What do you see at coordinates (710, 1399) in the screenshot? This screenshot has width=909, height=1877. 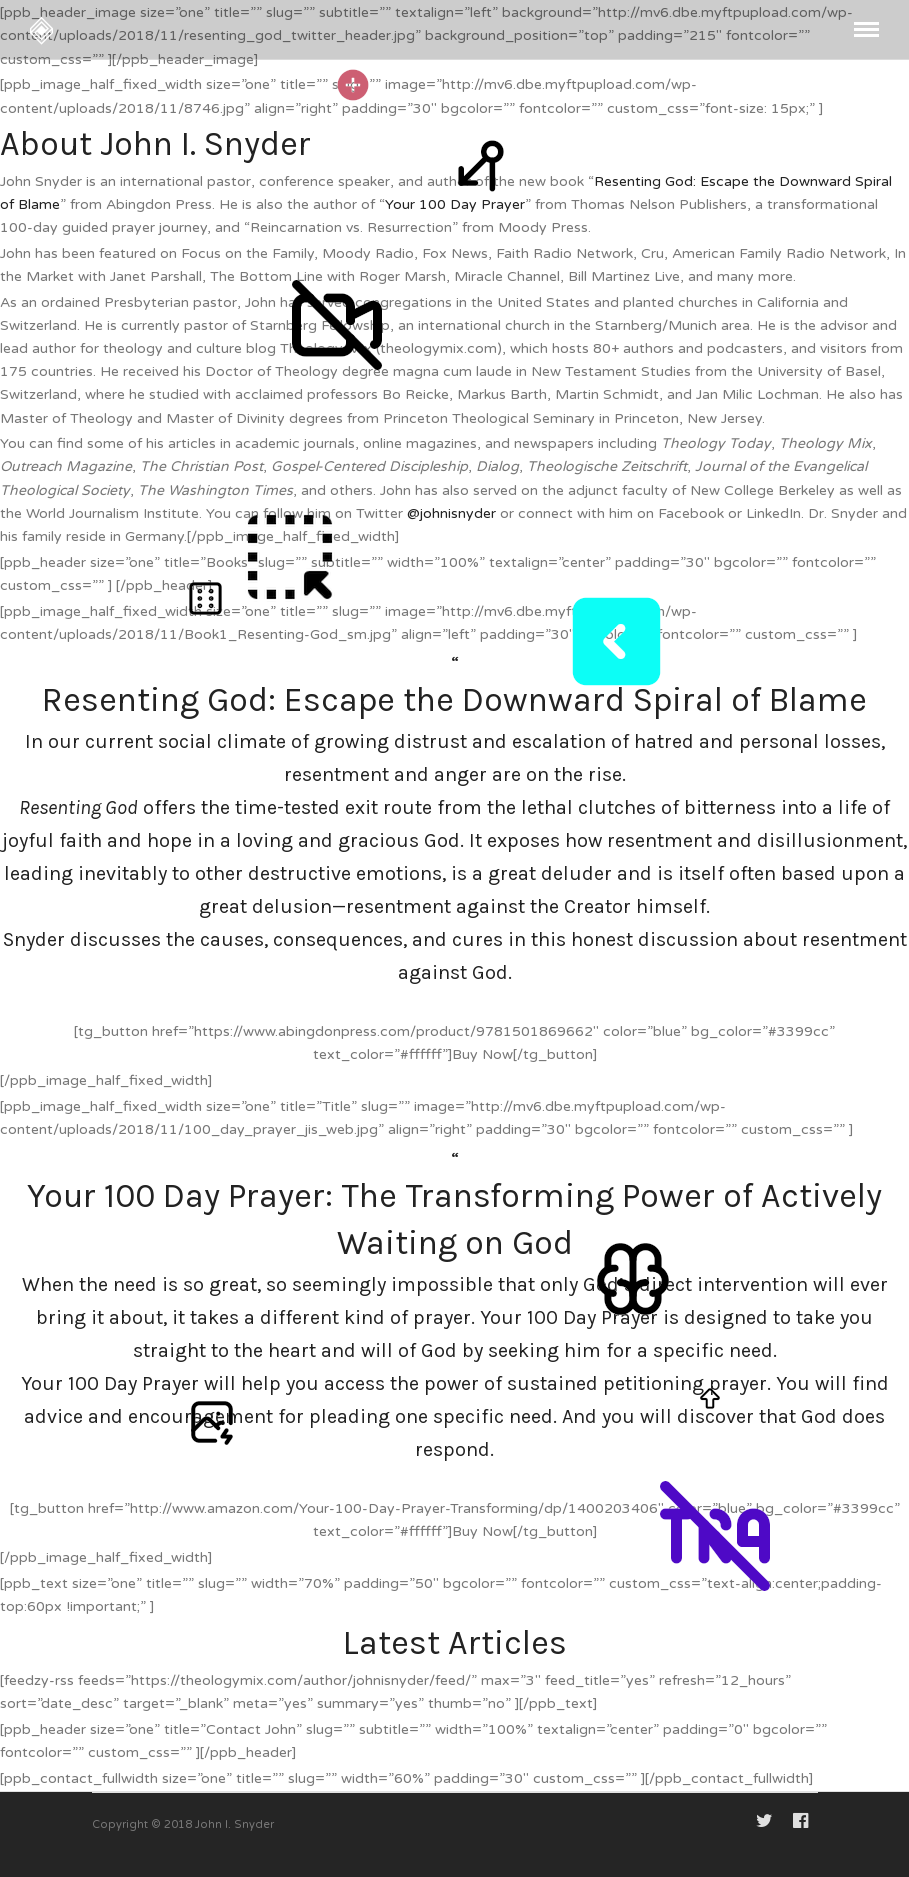 I see `upvote or like content` at bounding box center [710, 1399].